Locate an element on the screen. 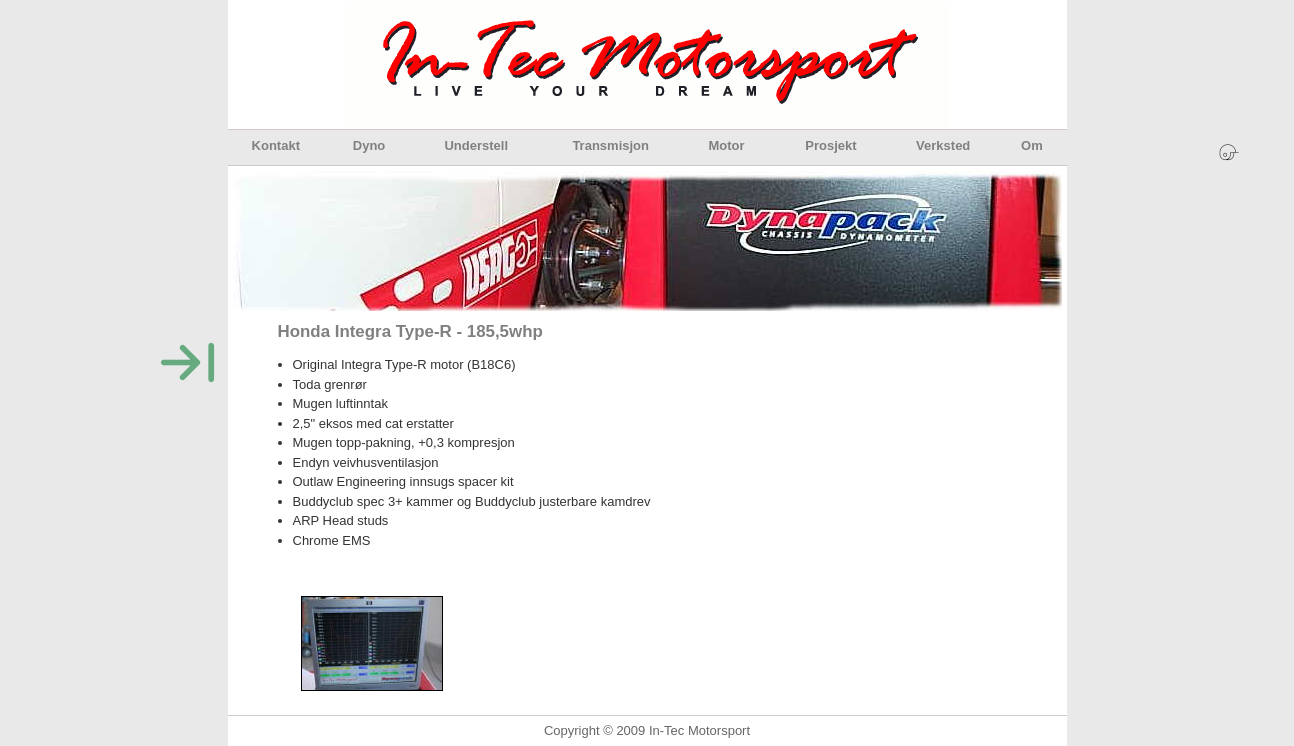 Image resolution: width=1294 pixels, height=746 pixels. view baseball or sports content is located at coordinates (1228, 152).